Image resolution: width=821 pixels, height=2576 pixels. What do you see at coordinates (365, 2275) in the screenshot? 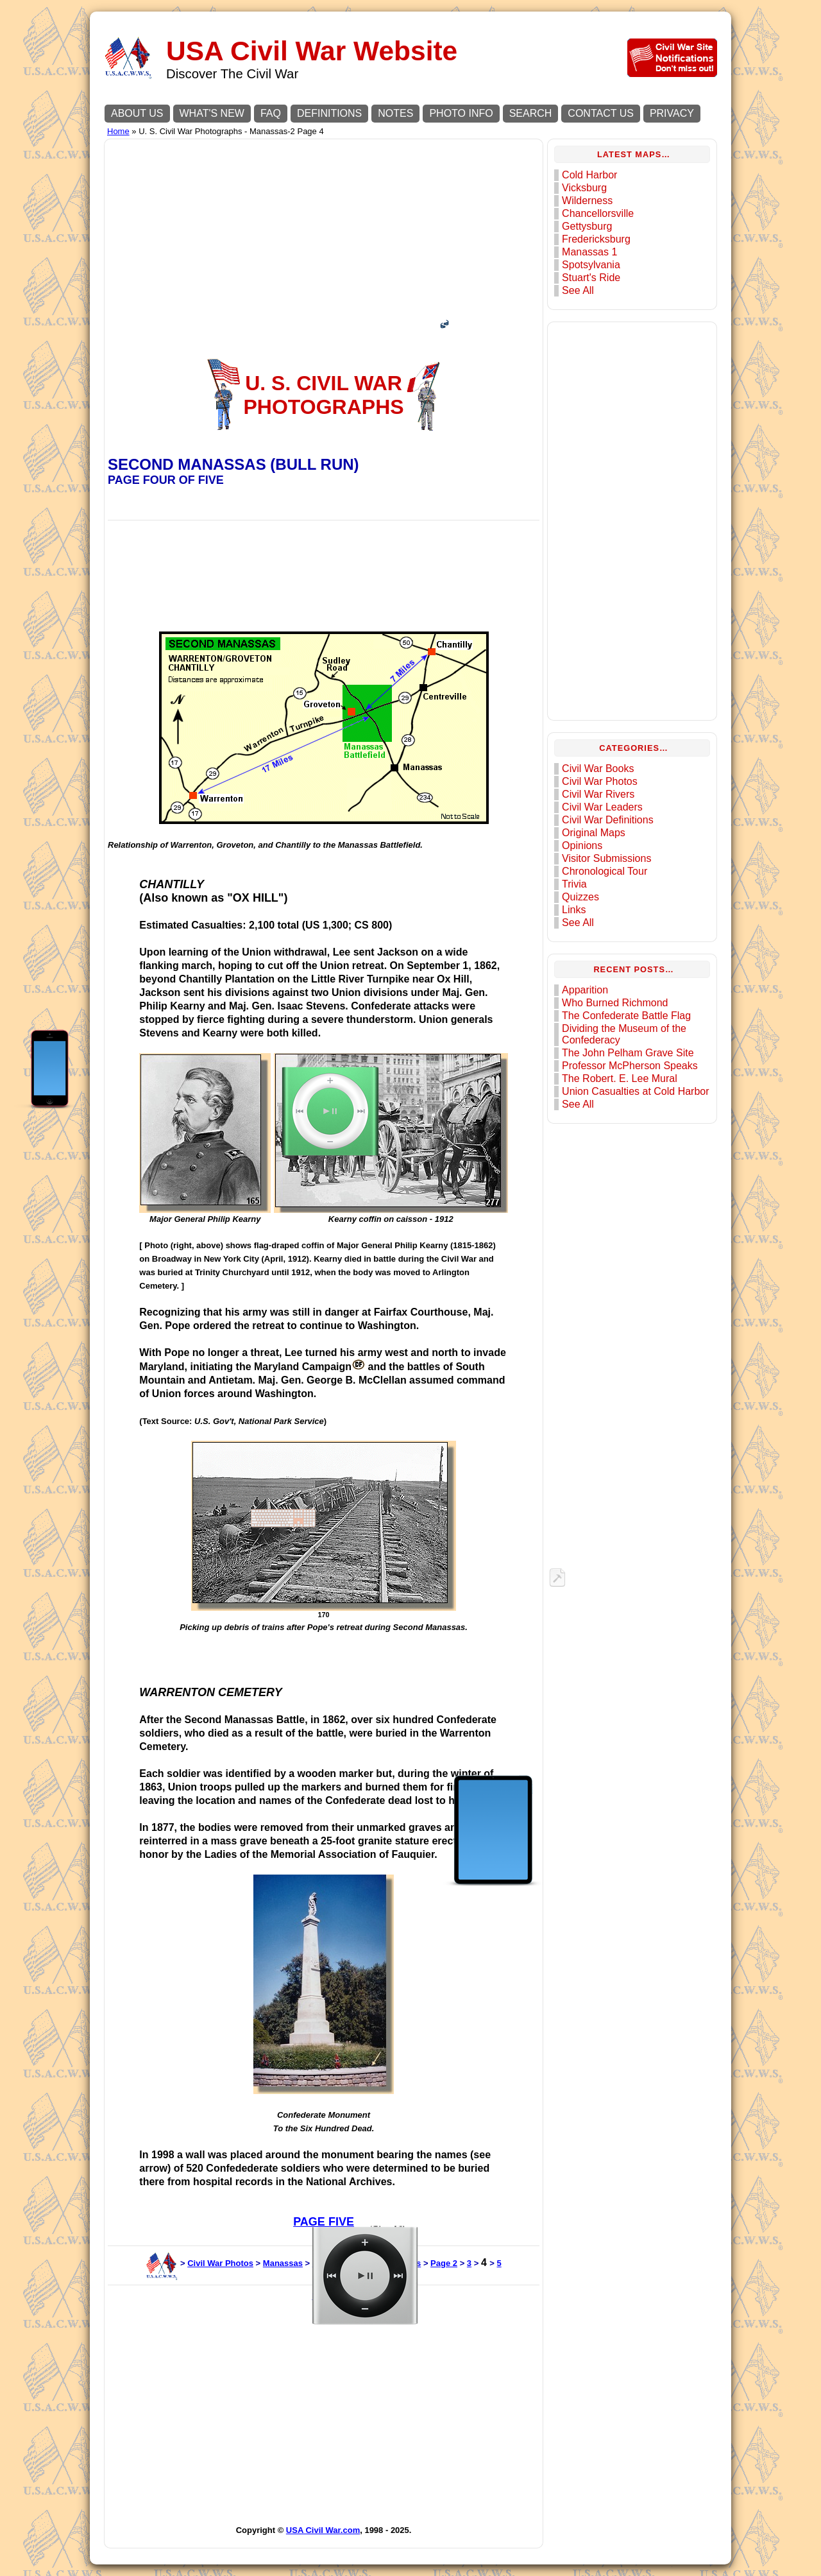
I see `iPod shuffle device icon` at bounding box center [365, 2275].